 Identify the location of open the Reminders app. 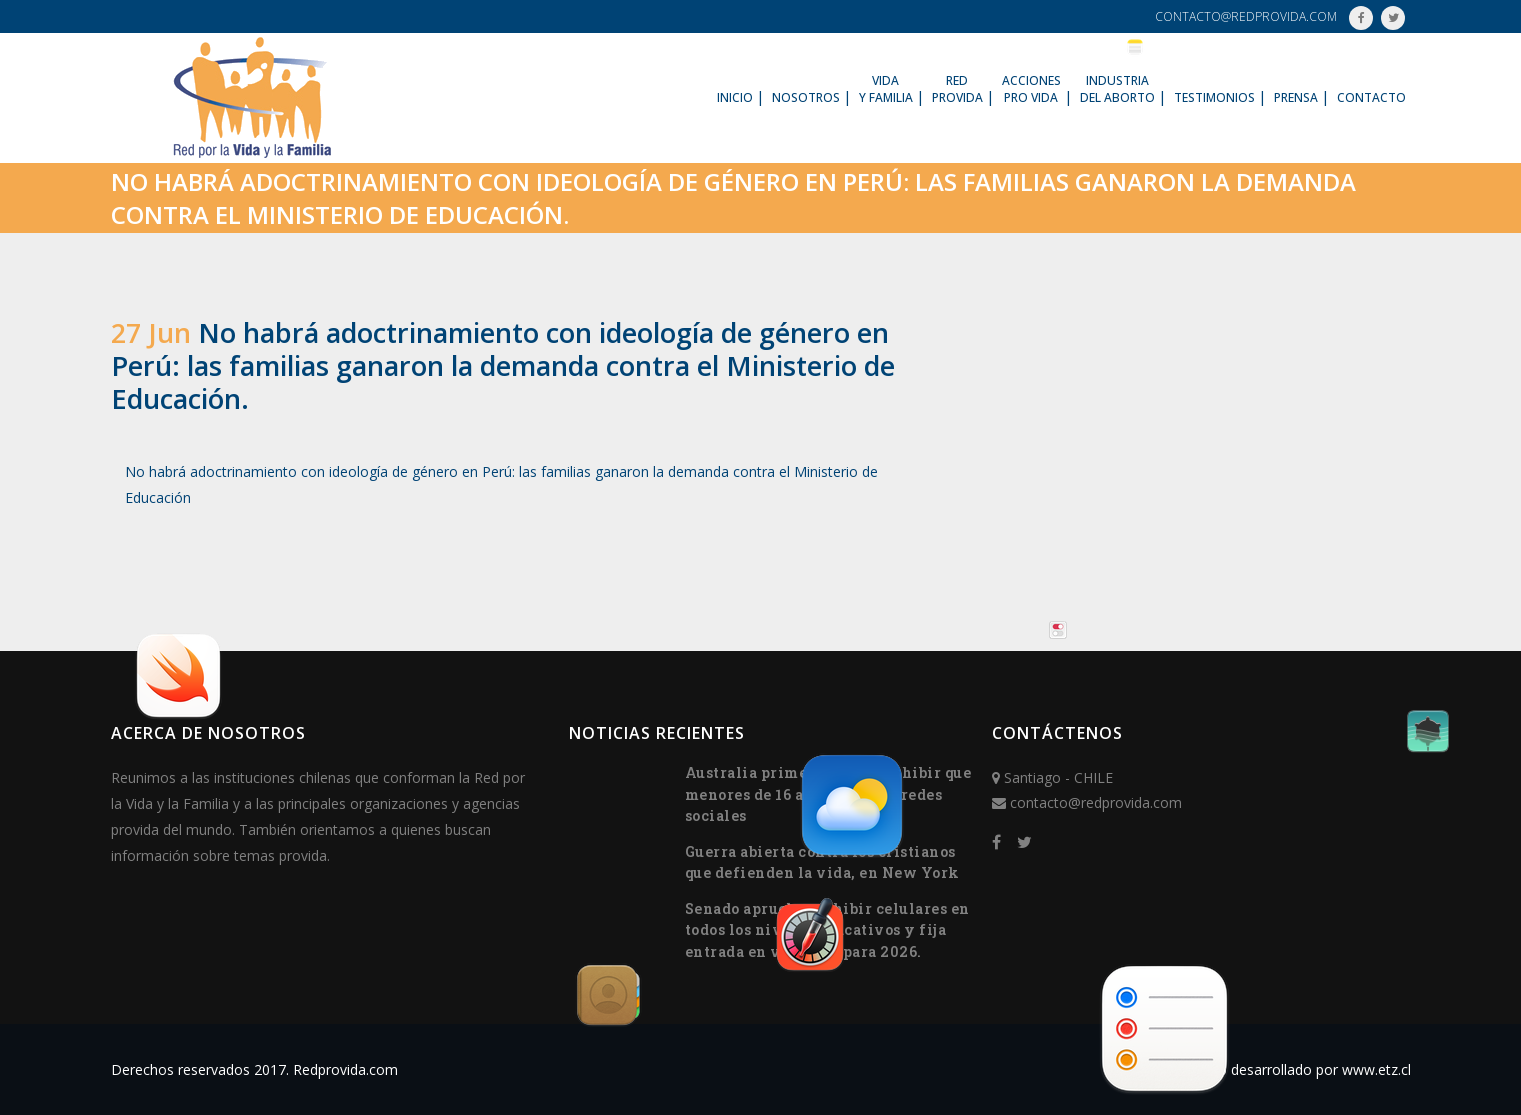
(1164, 1028).